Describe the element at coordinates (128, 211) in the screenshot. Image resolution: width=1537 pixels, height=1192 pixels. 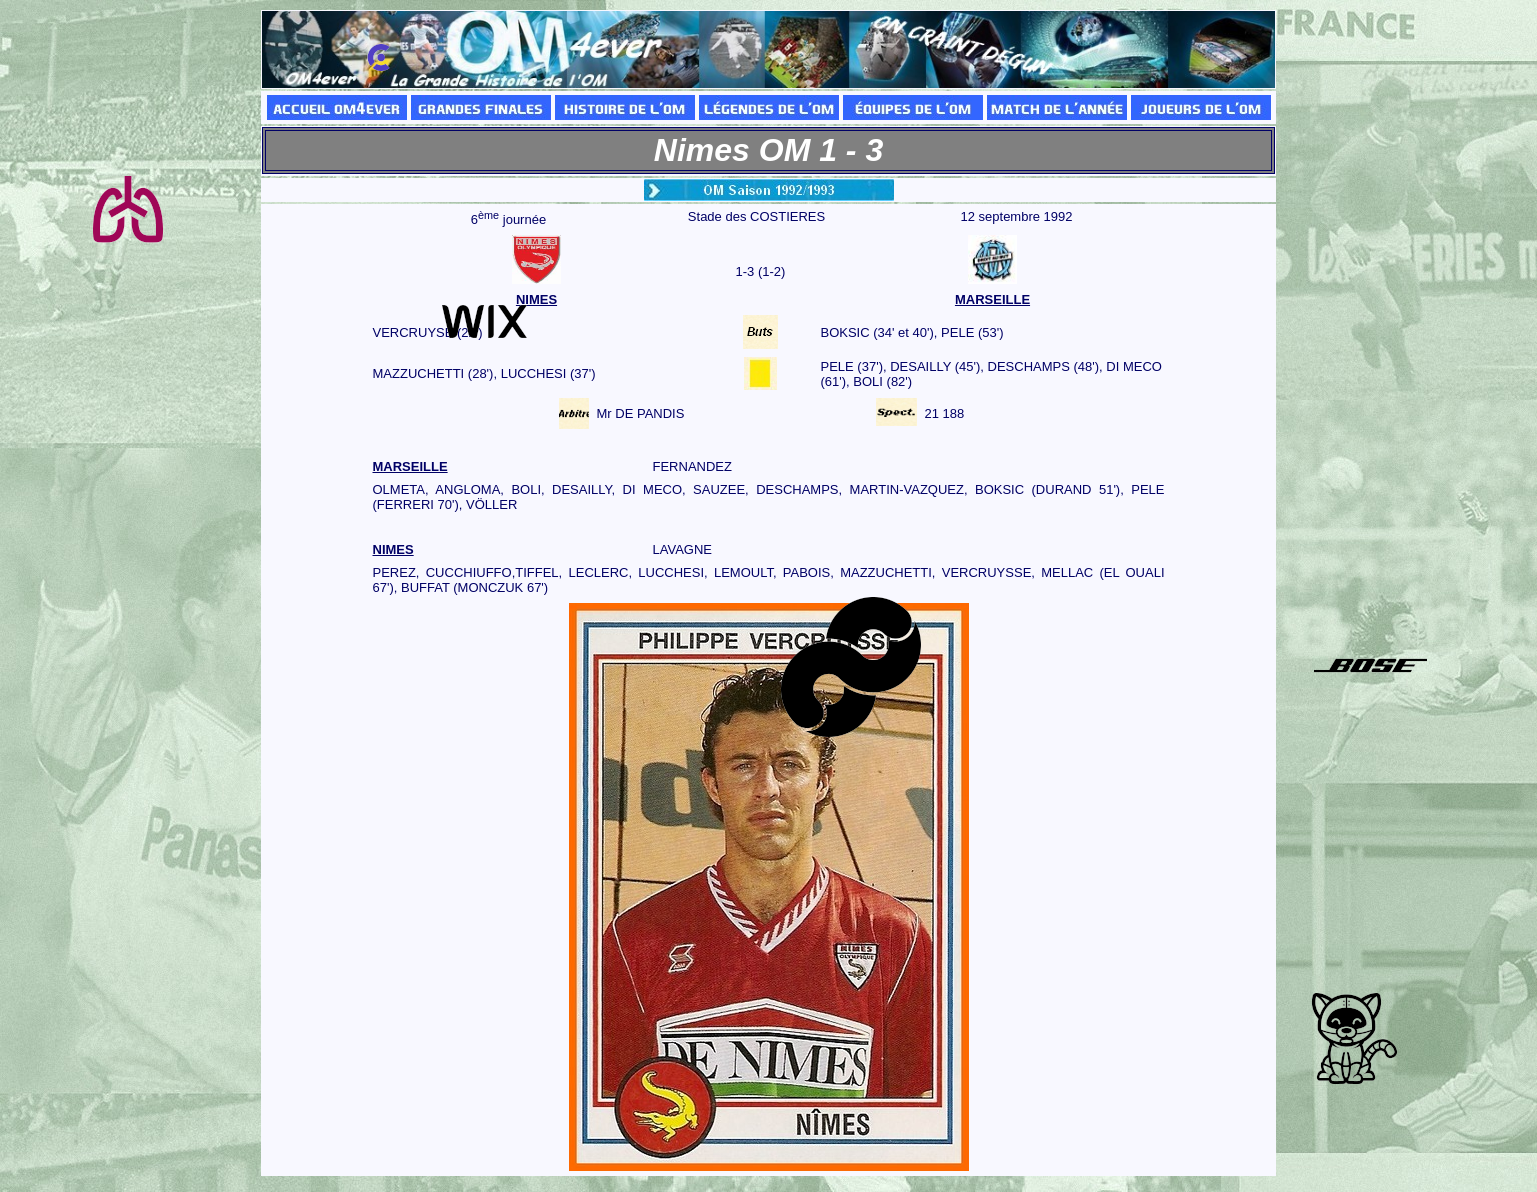
I see `access respiratory health information` at that location.